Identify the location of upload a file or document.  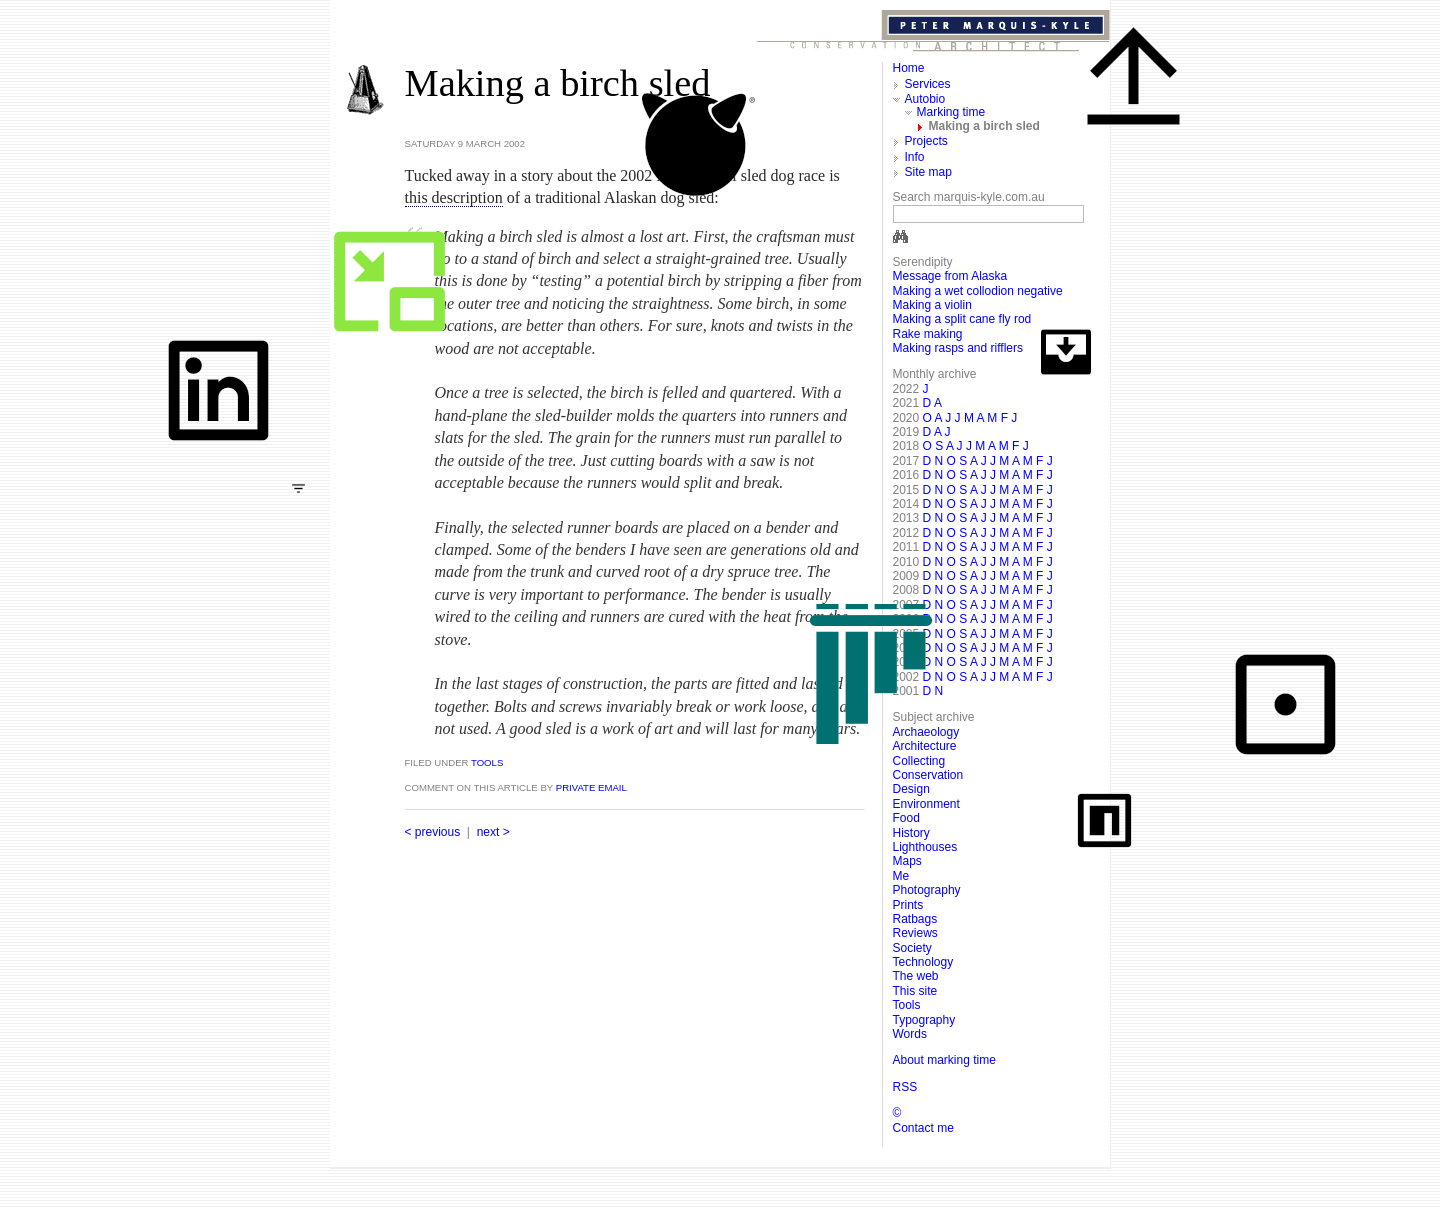
(1133, 78).